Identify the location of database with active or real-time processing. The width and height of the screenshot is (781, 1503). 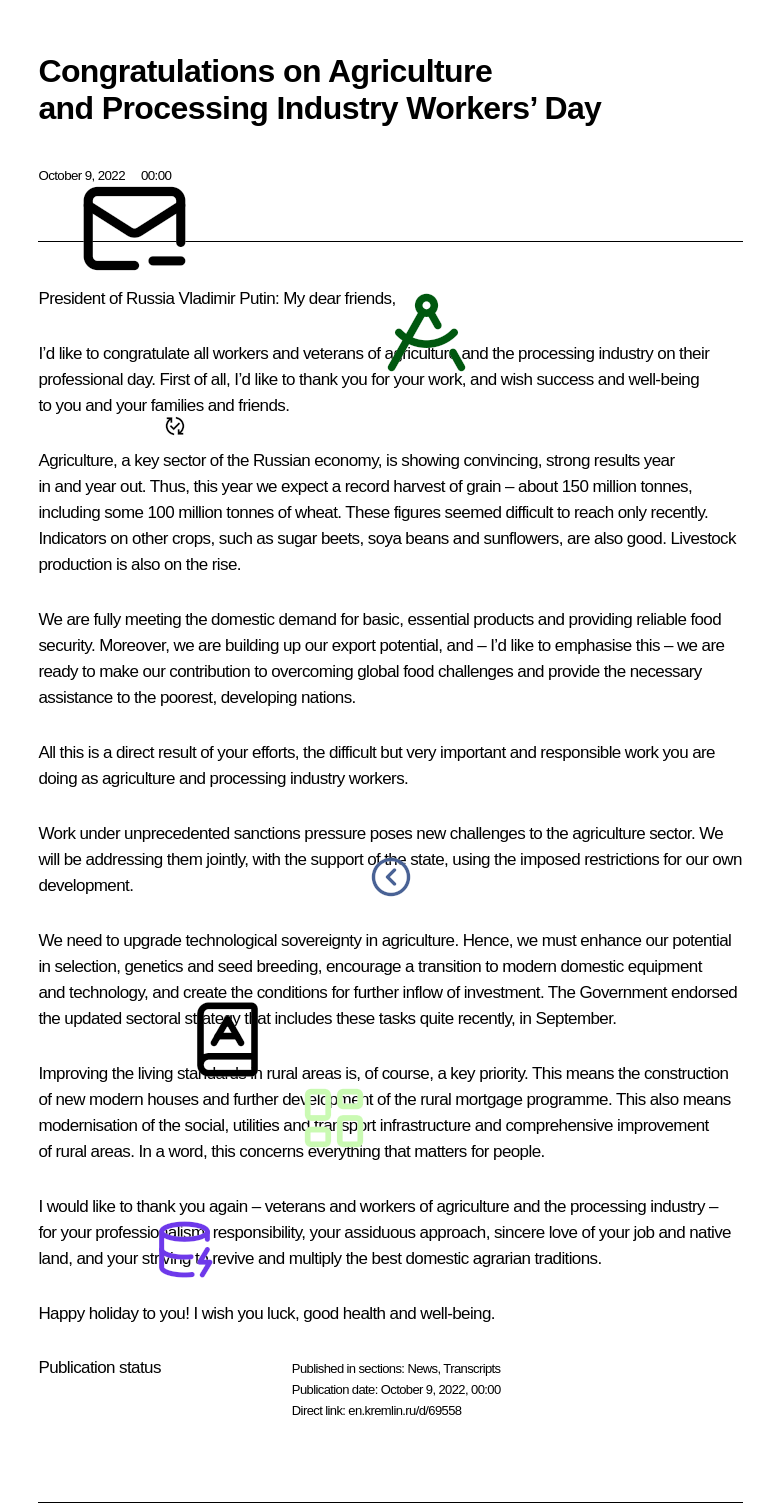
(184, 1249).